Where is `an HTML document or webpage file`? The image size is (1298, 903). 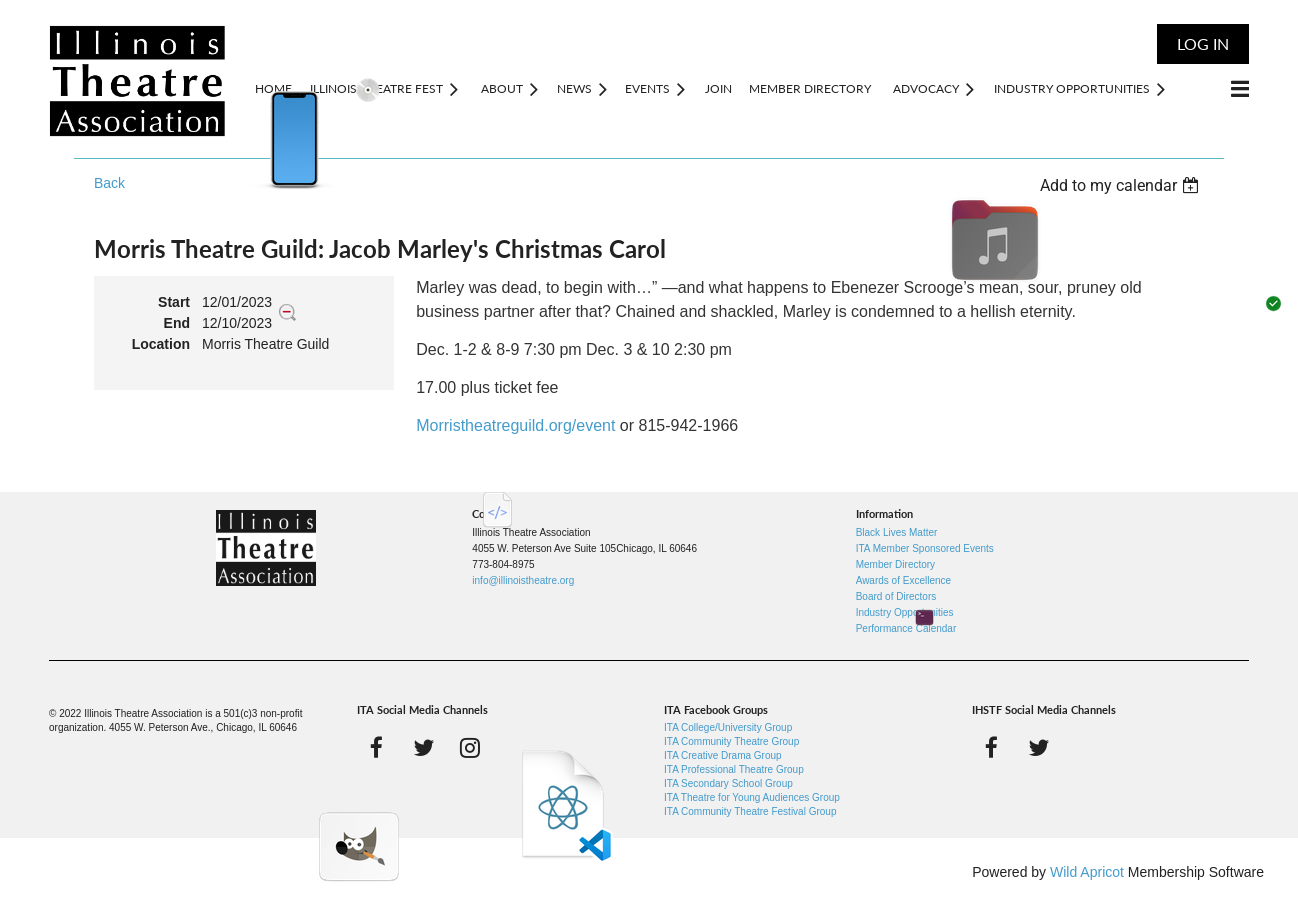 an HTML document or webpage file is located at coordinates (497, 509).